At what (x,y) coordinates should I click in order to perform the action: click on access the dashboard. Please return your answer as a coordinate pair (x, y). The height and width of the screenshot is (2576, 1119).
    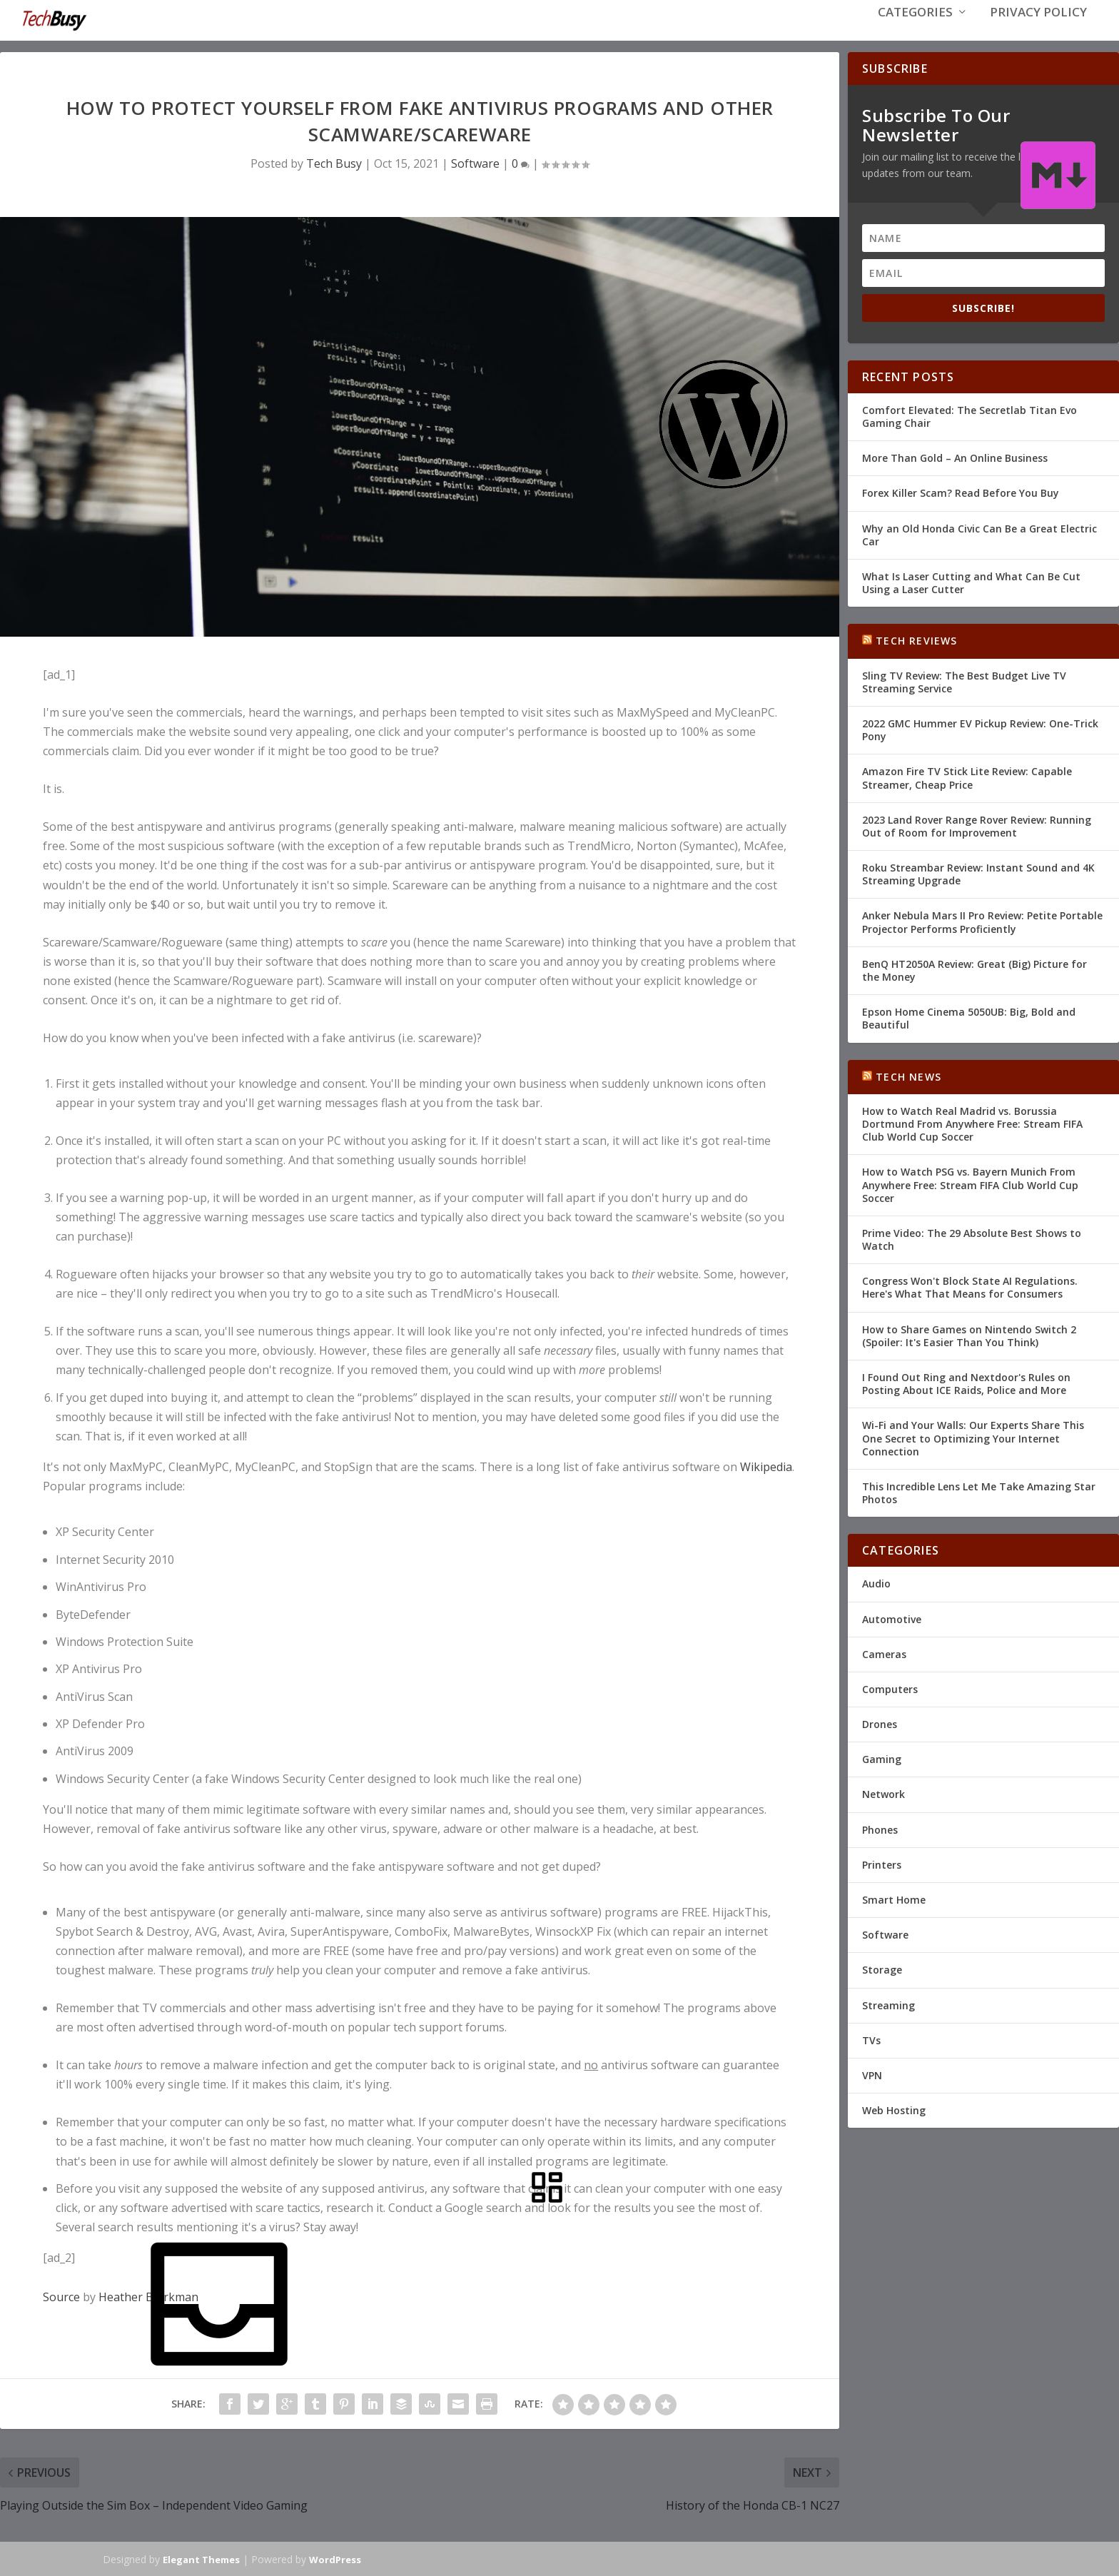
    Looking at the image, I should click on (547, 2187).